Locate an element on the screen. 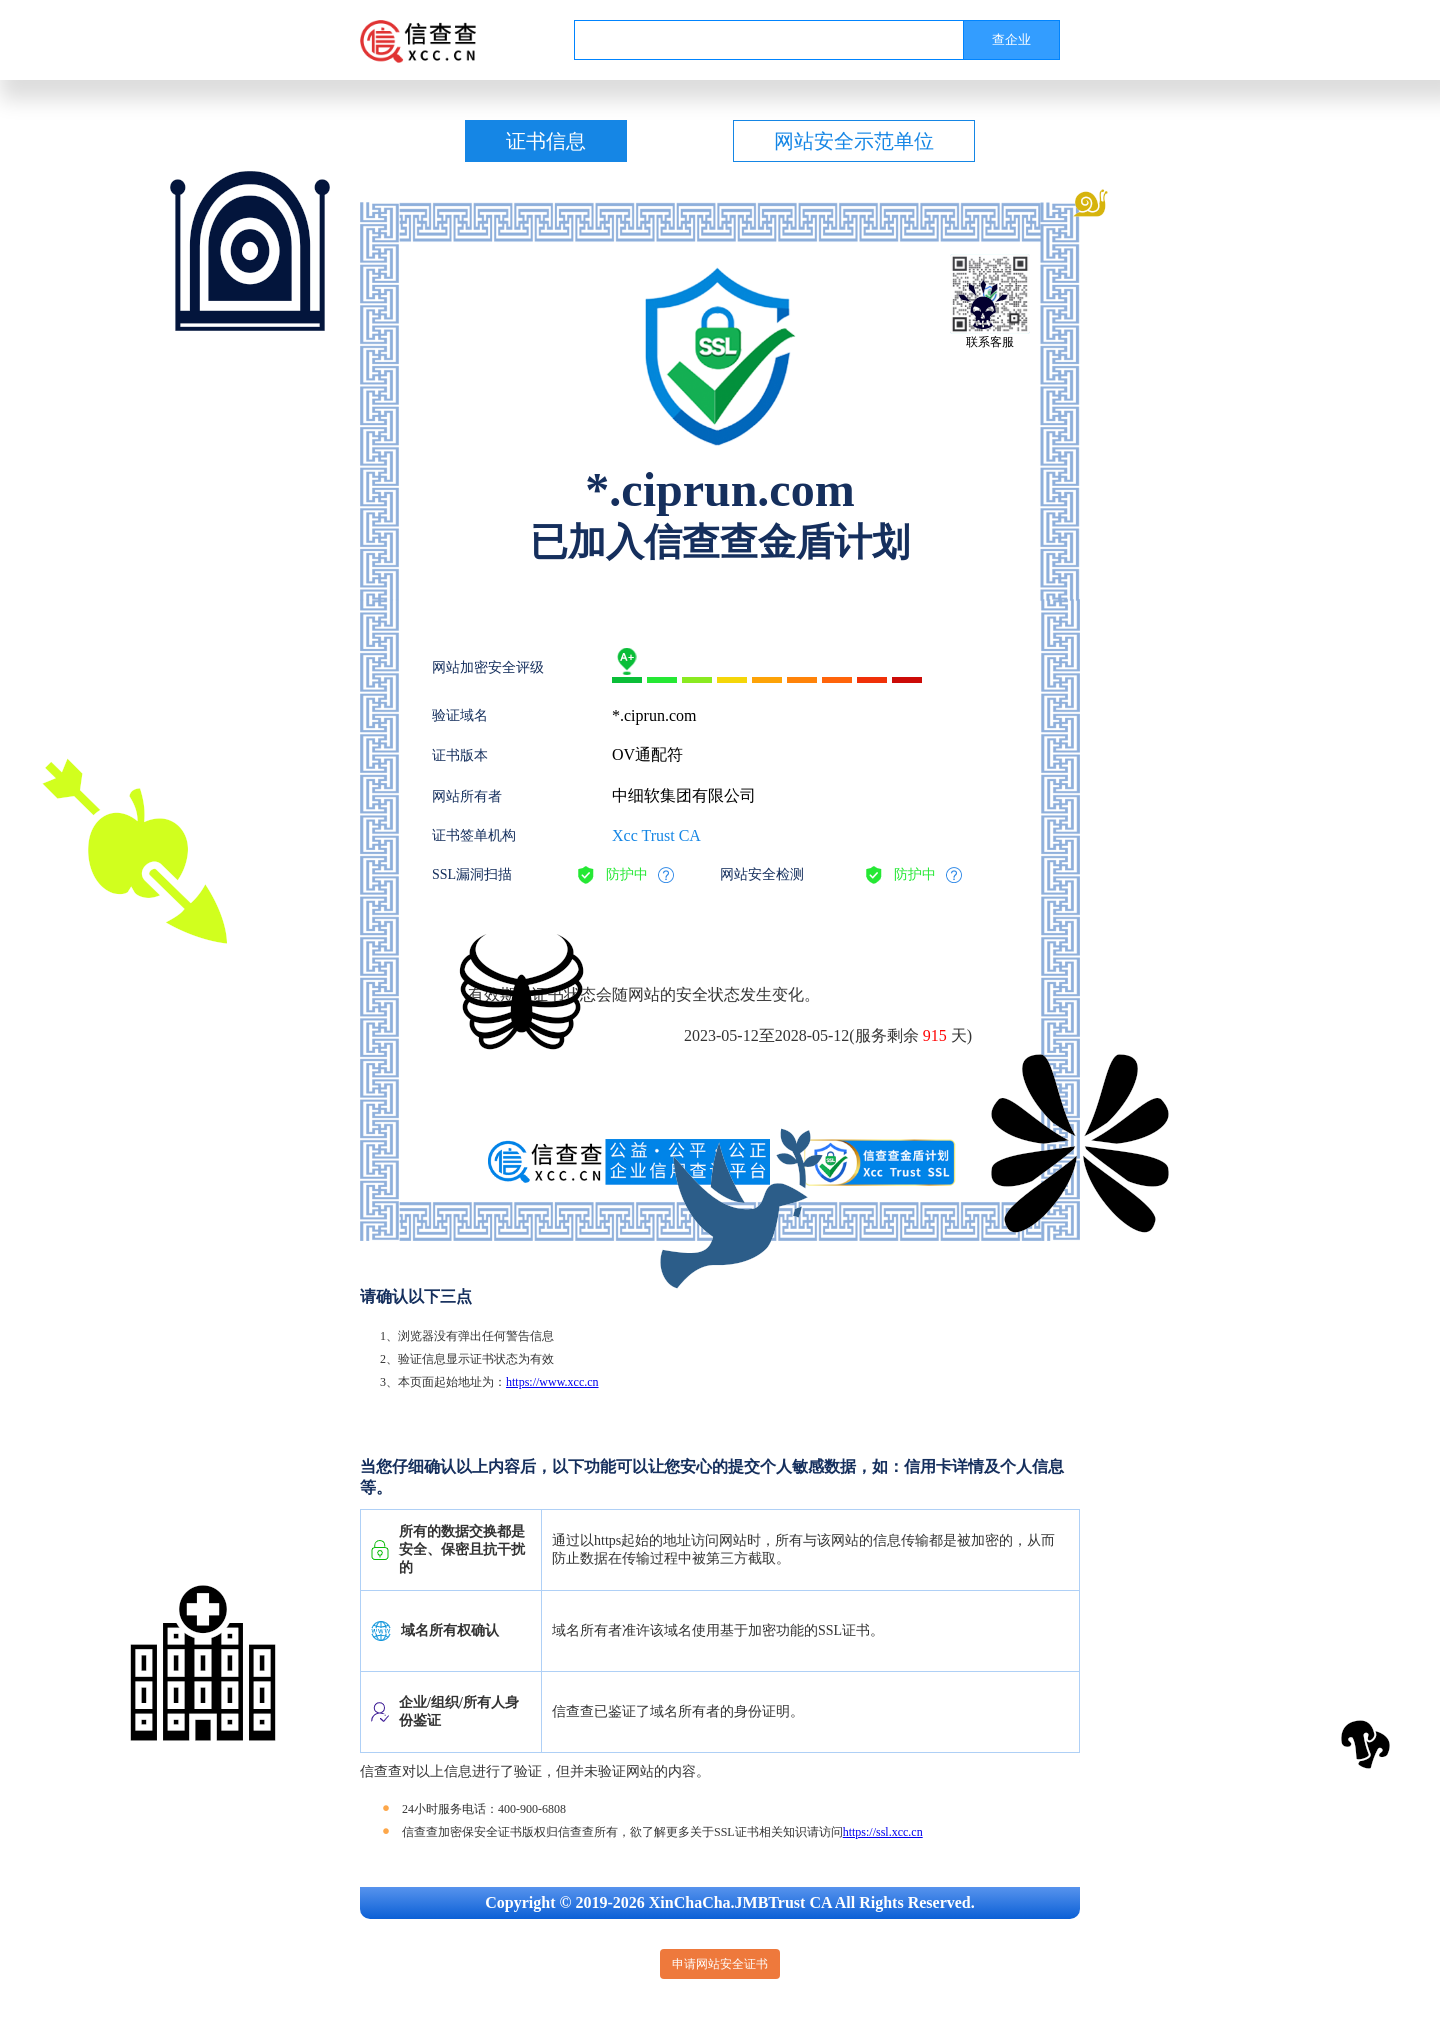  find nearby hospitals or medical facilities is located at coordinates (203, 1663).